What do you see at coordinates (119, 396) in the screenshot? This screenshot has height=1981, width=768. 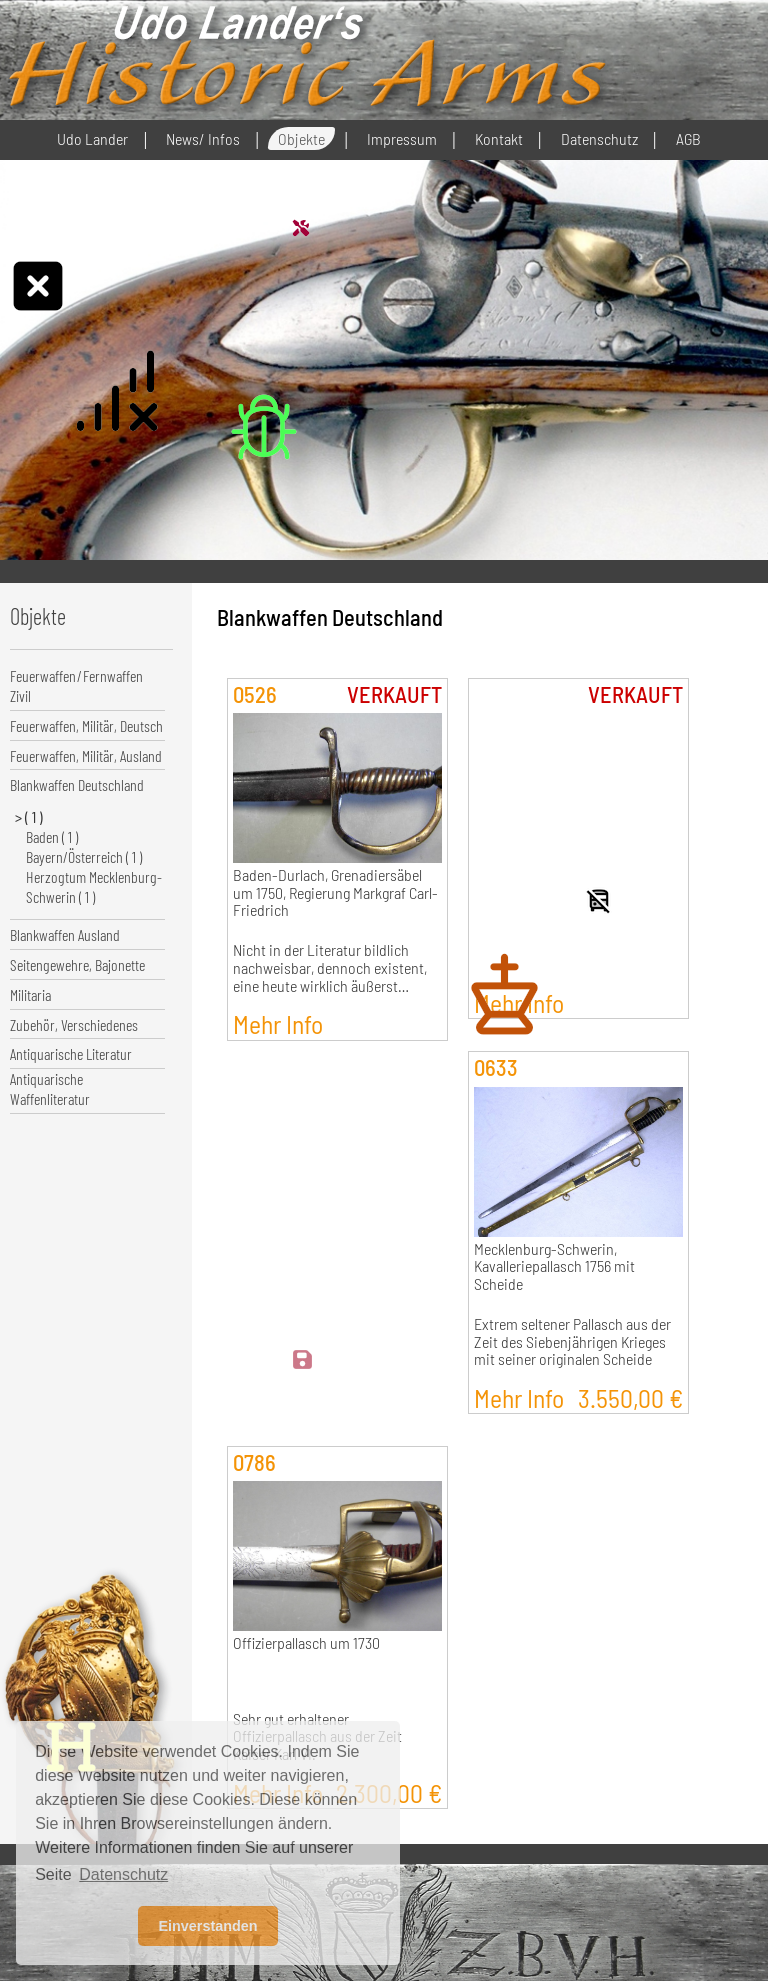 I see `no cellular signal available` at bounding box center [119, 396].